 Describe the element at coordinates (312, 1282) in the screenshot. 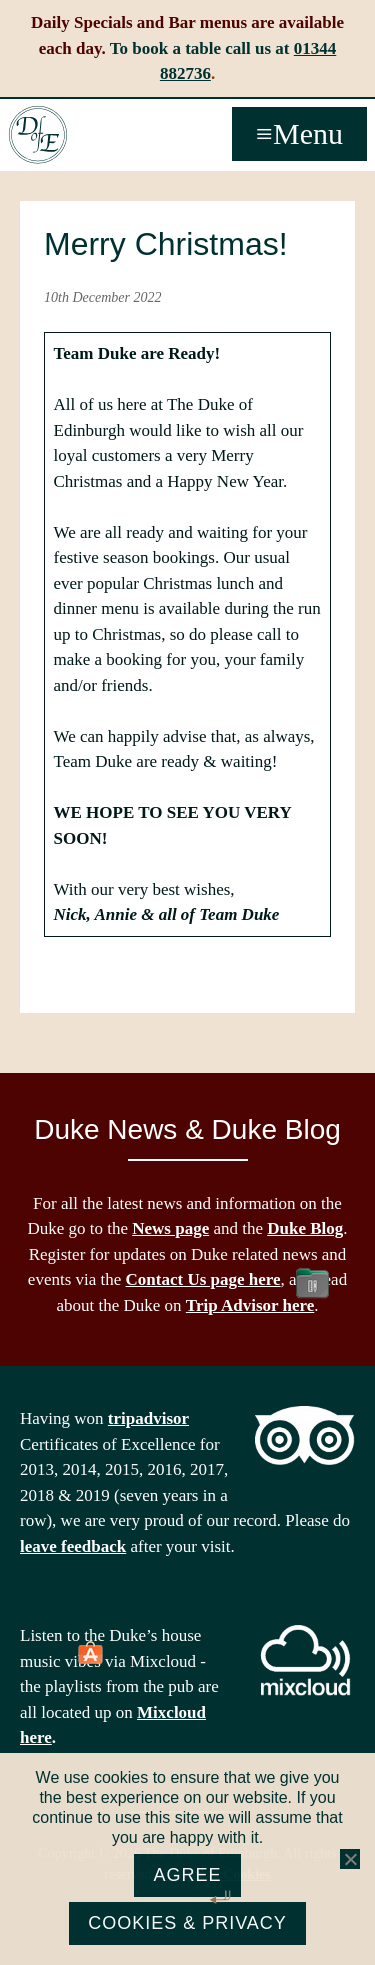

I see `open templates folder` at that location.